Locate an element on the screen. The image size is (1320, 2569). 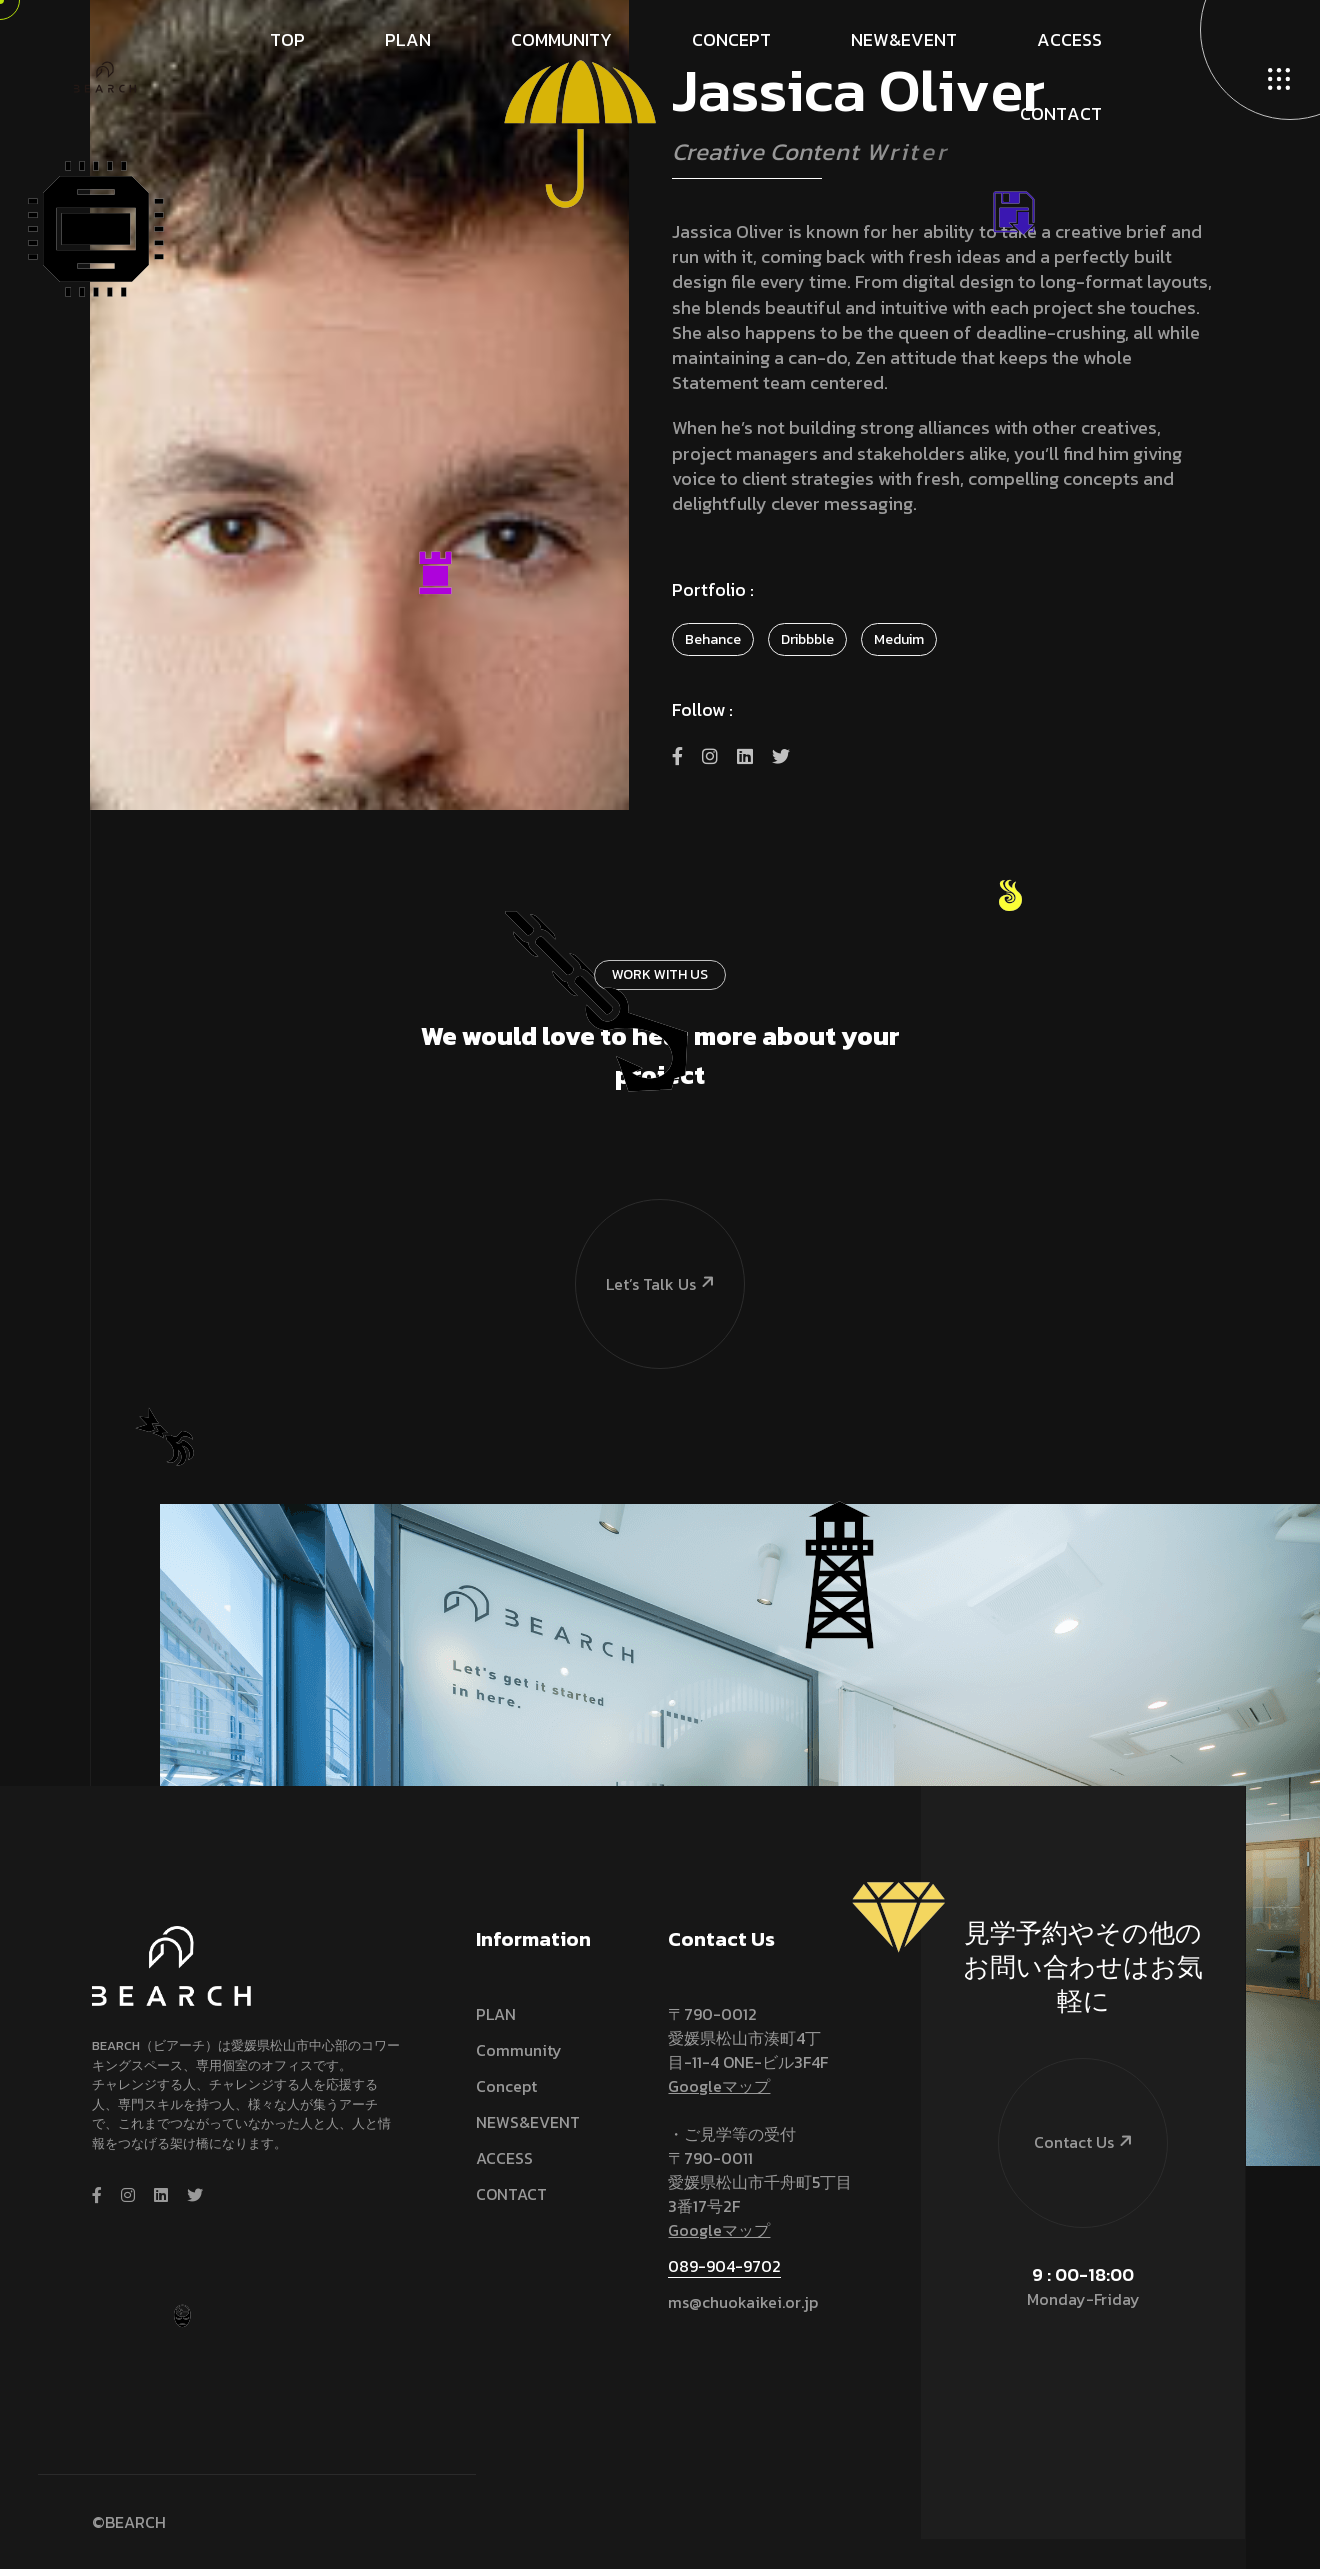
view or access lookout points on a map is located at coordinates (839, 1573).